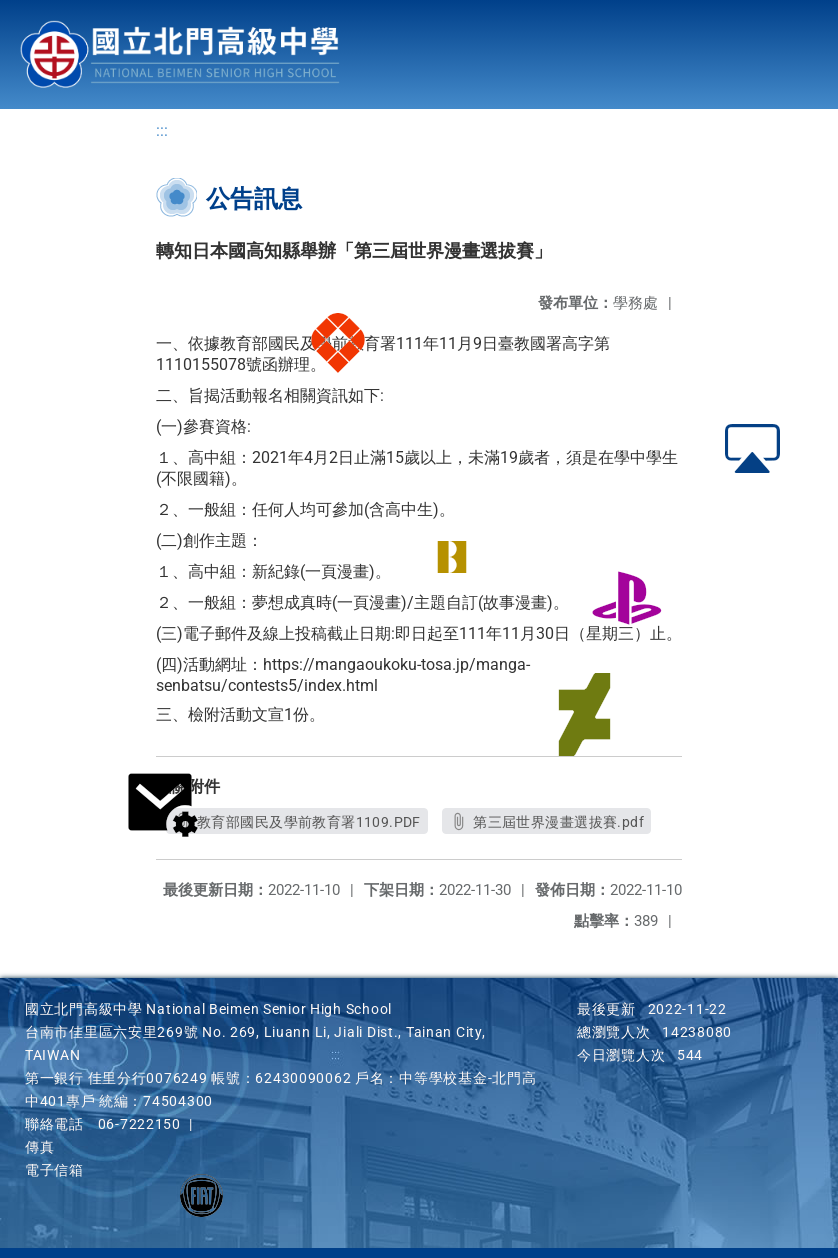 The image size is (838, 1258). What do you see at coordinates (160, 802) in the screenshot?
I see `access email settings` at bounding box center [160, 802].